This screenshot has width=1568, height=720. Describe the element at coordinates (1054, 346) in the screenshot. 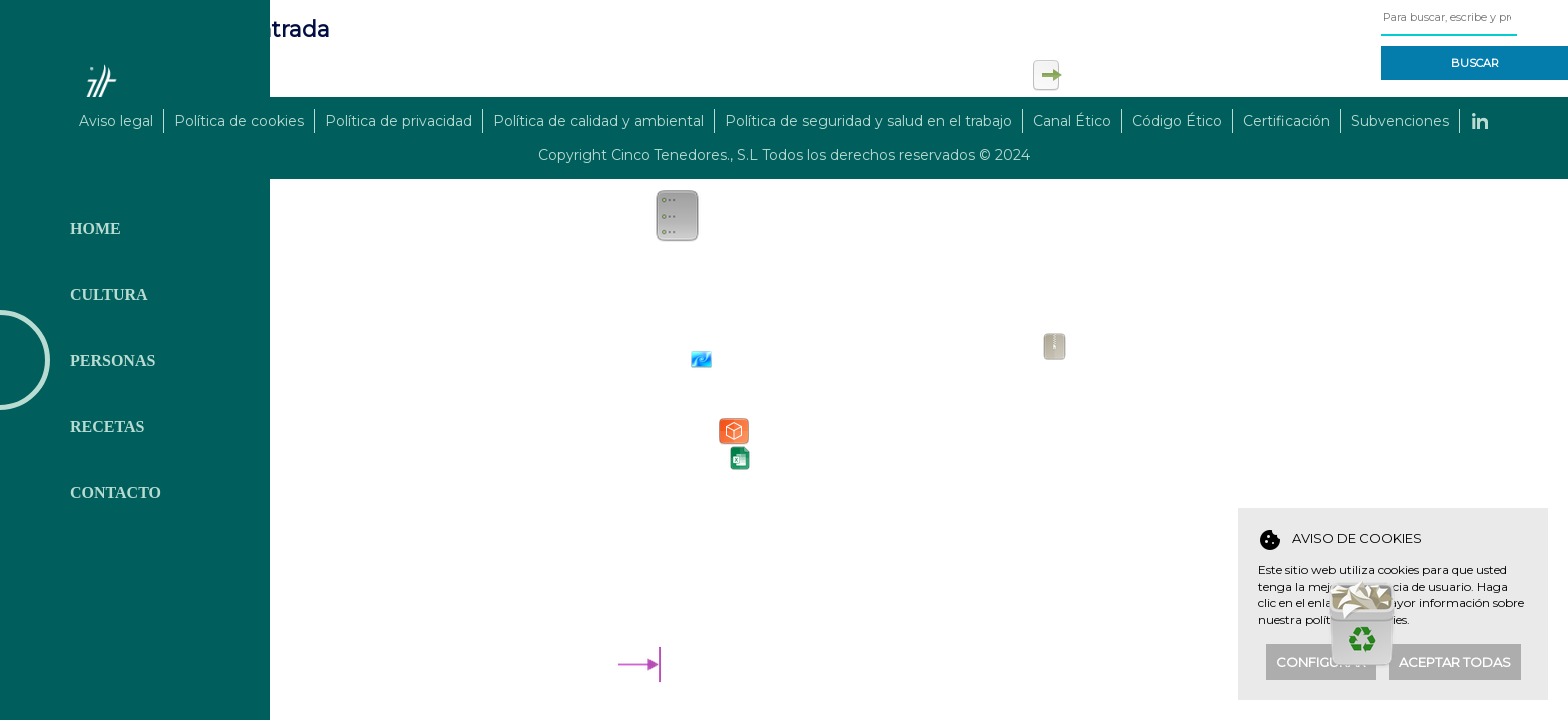

I see `open archive manager application` at that location.